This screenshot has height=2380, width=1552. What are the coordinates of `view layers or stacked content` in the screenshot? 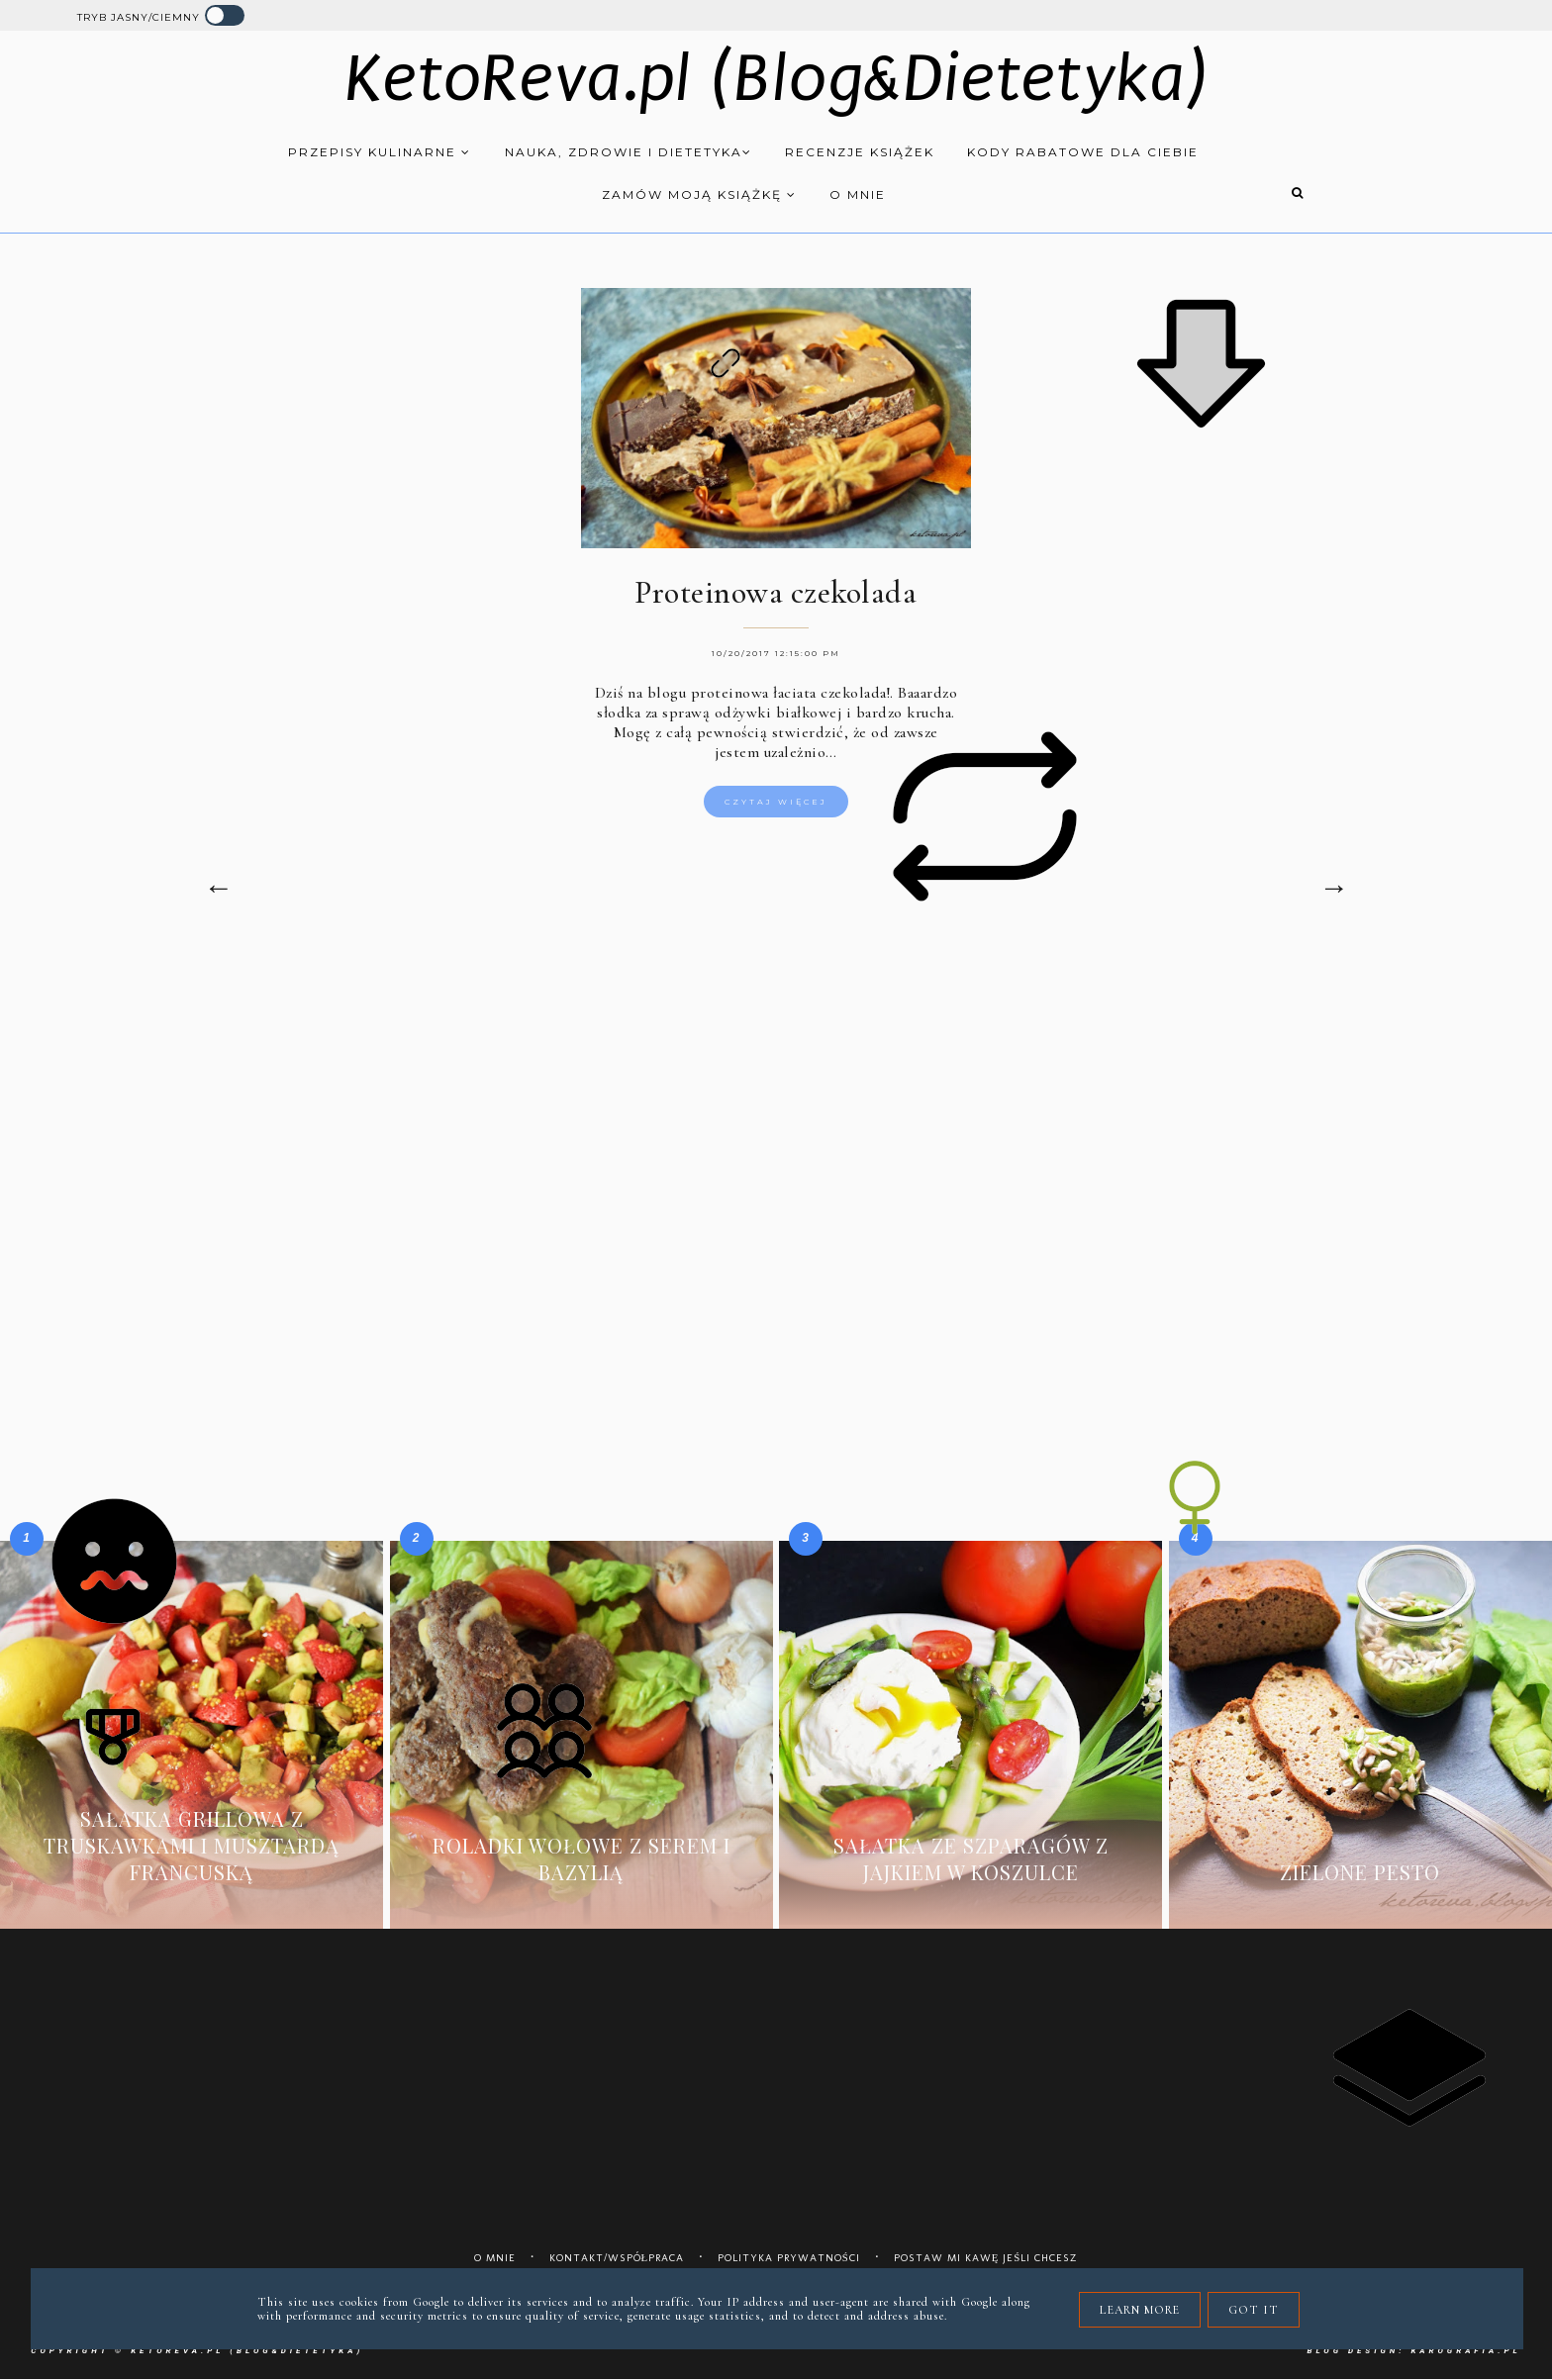 It's located at (1409, 2070).